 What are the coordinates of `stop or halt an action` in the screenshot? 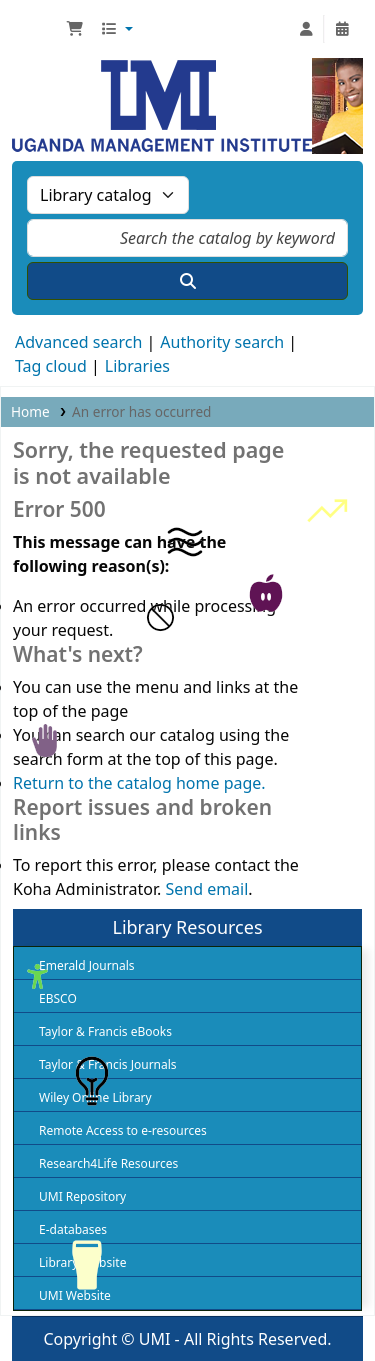 It's located at (44, 740).